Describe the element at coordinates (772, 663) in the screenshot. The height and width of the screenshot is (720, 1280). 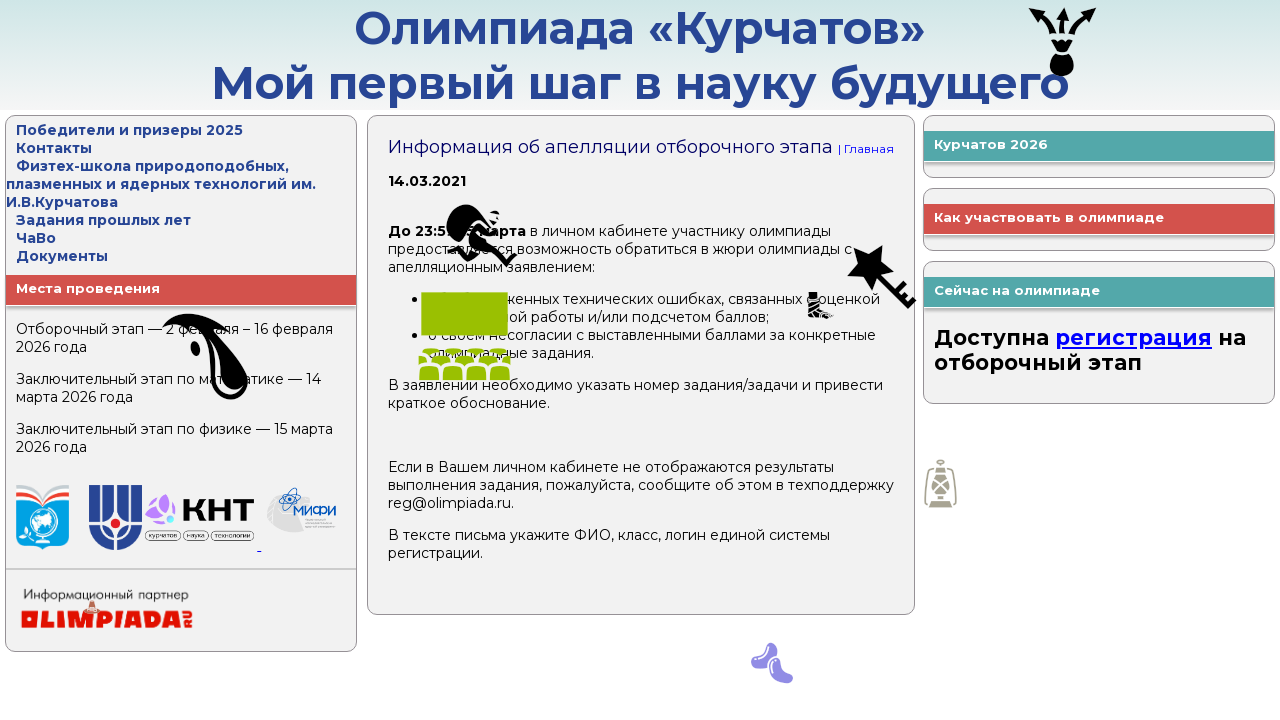
I see `access candy or sweet-themed items` at that location.